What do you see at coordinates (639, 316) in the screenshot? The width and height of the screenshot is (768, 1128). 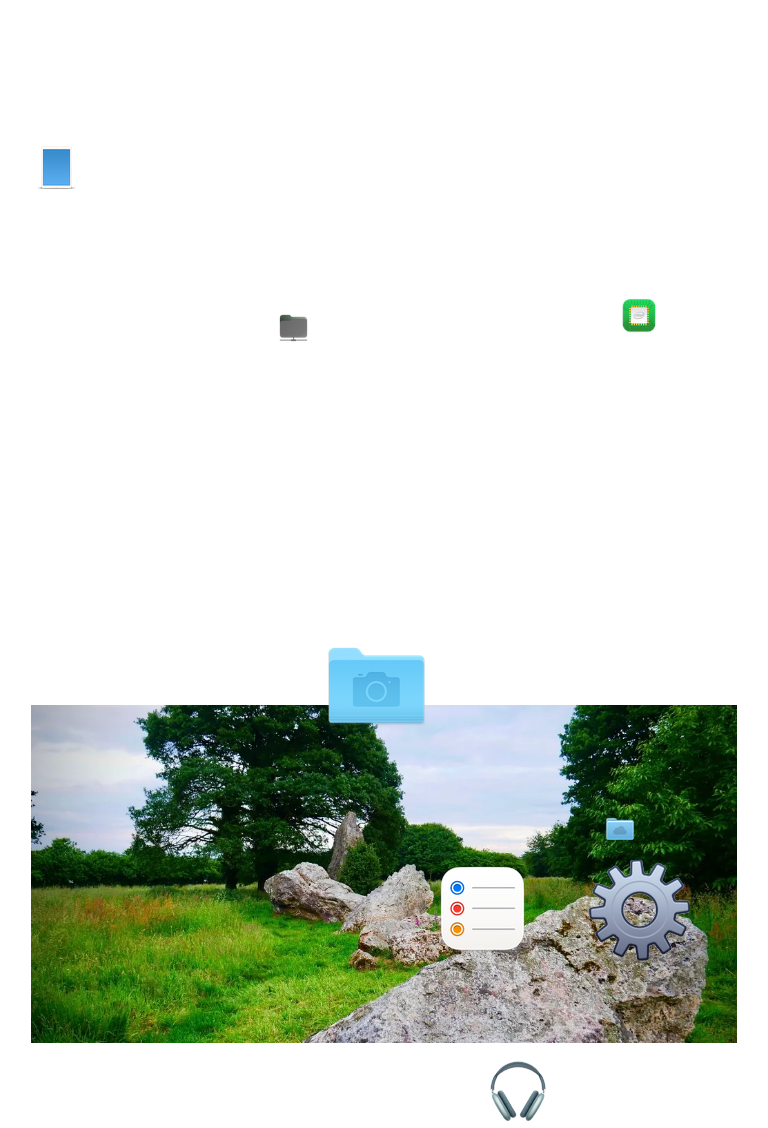 I see `firmware file or system software package` at bounding box center [639, 316].